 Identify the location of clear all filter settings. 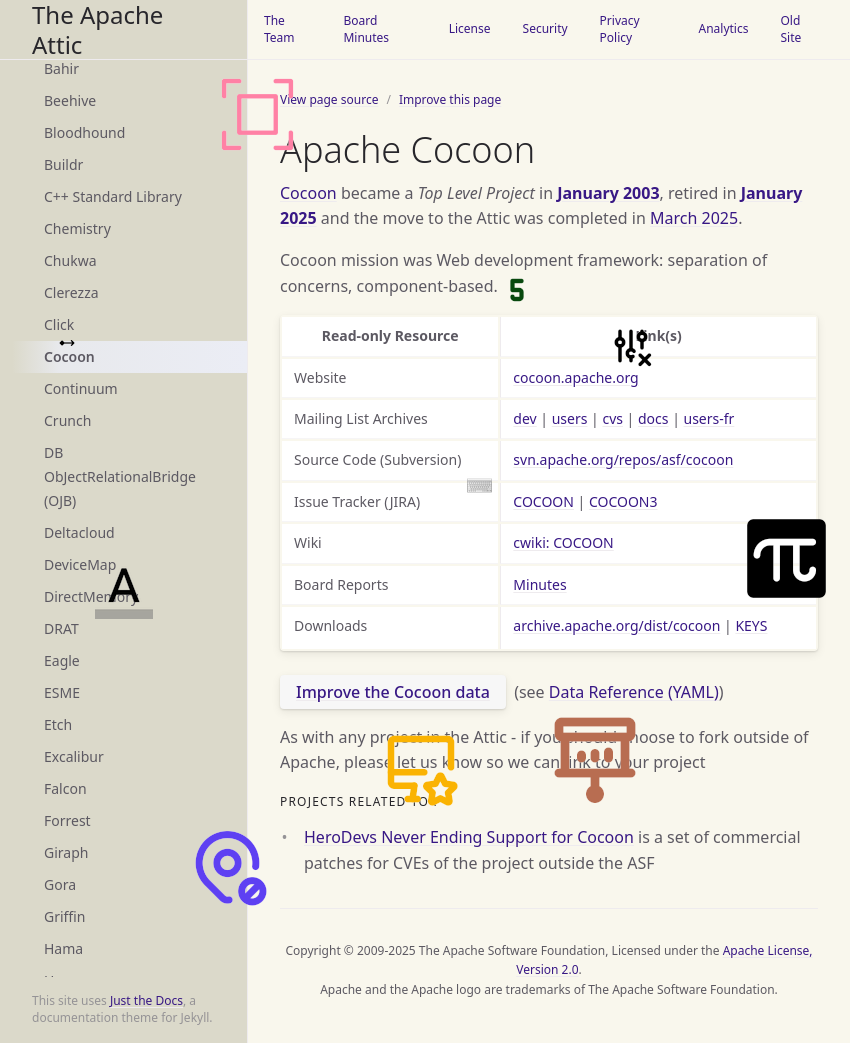
(631, 346).